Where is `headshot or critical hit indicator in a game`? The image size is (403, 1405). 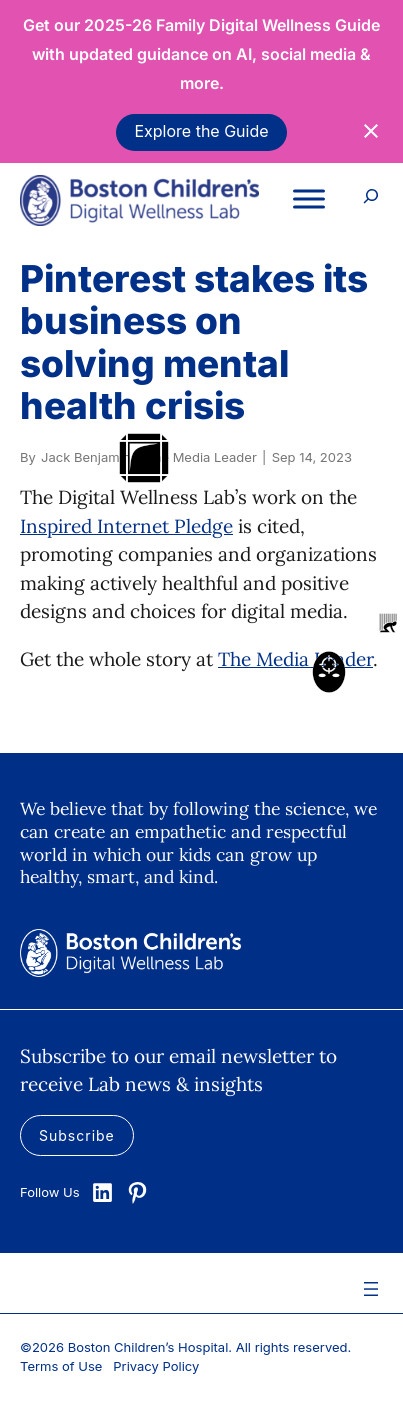 headshot or critical hit indicator in a game is located at coordinates (329, 672).